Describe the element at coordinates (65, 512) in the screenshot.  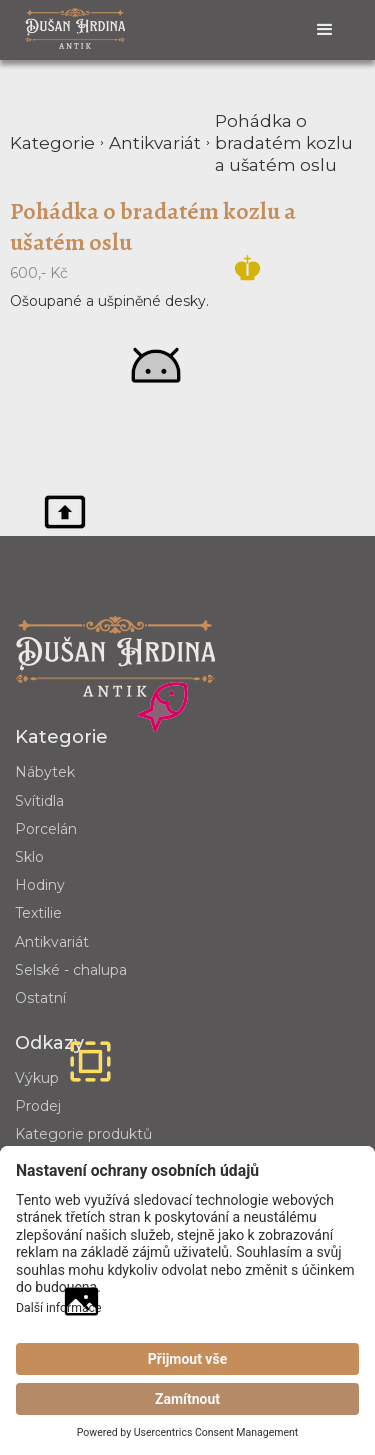
I see `start screen sharing or presentation mode` at that location.